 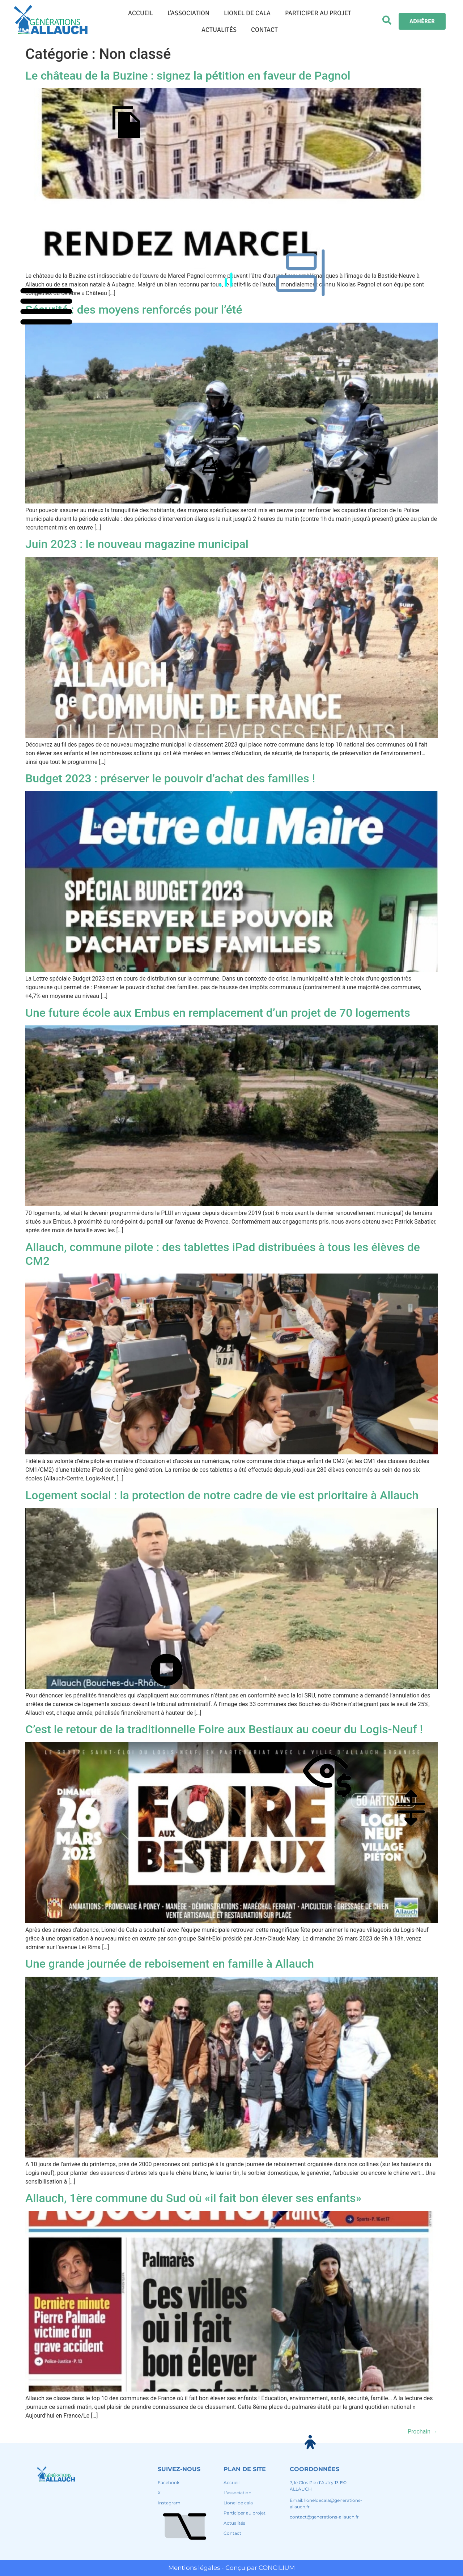 I want to click on stop playback, so click(x=166, y=1670).